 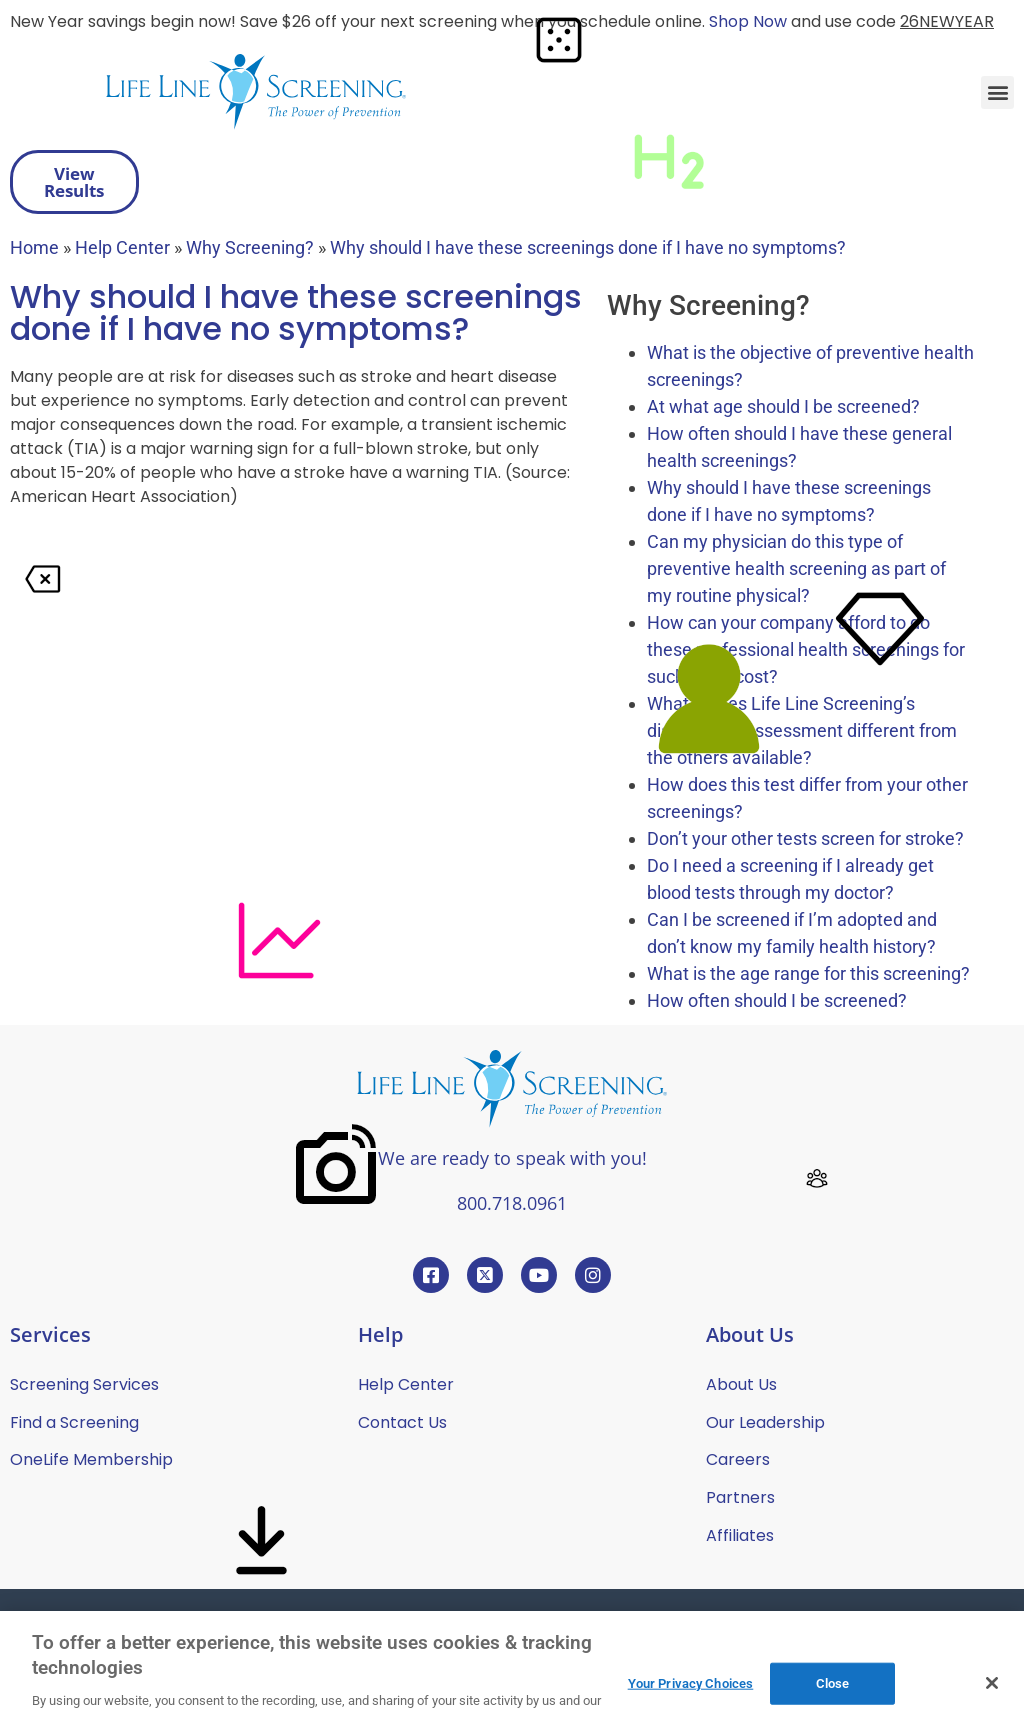 I want to click on view analytics or statistics, so click(x=280, y=940).